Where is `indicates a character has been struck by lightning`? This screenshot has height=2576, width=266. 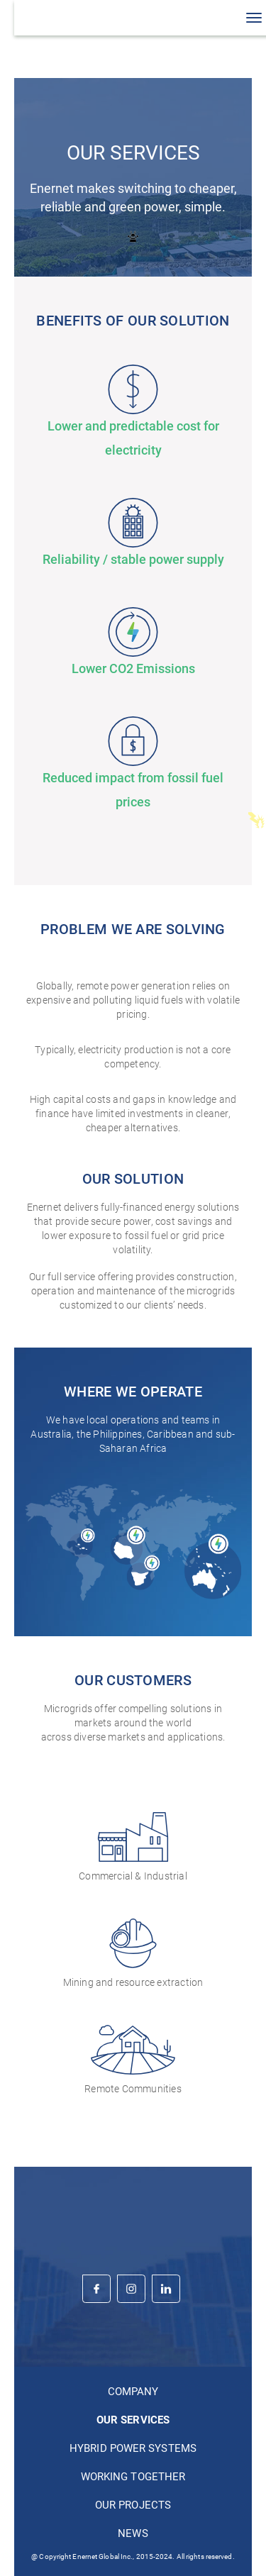 indicates a character has been struck by lightning is located at coordinates (256, 820).